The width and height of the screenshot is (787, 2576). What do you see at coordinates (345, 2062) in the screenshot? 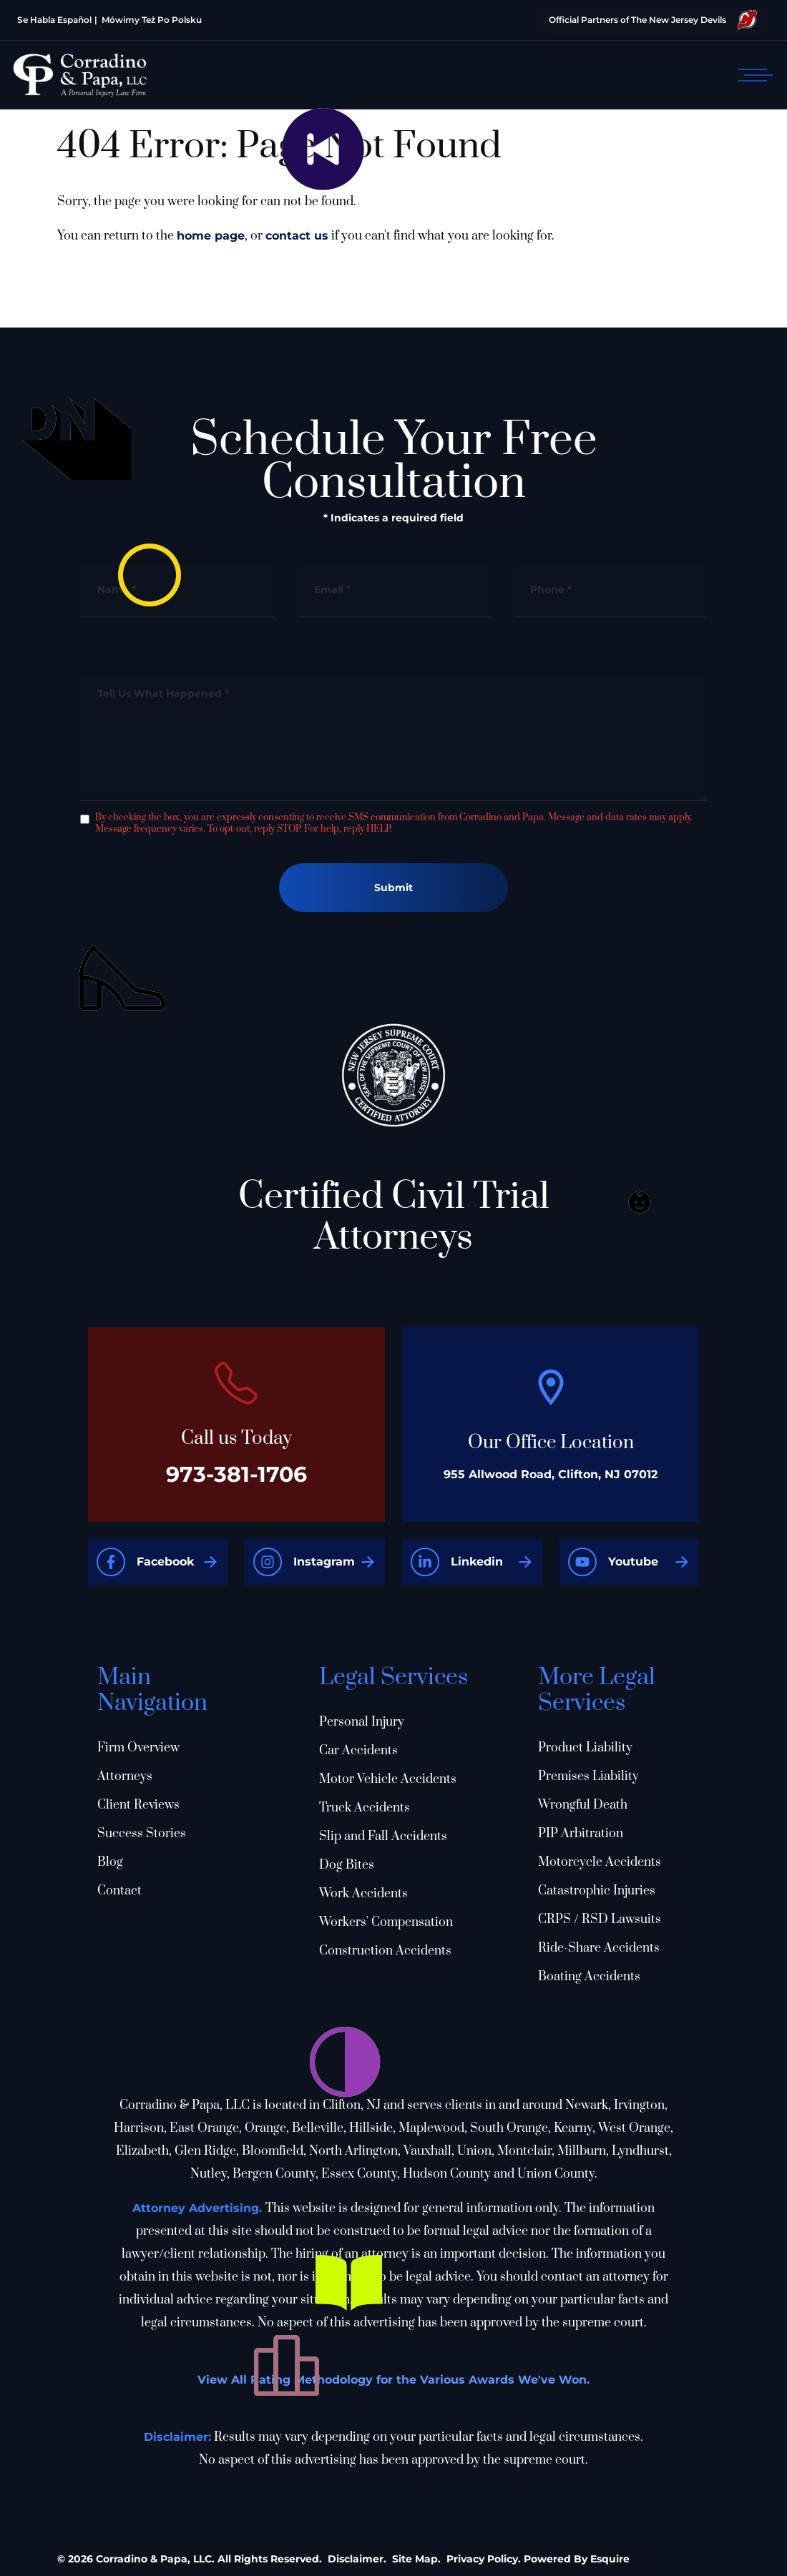
I see `adjust display contrast settings` at bounding box center [345, 2062].